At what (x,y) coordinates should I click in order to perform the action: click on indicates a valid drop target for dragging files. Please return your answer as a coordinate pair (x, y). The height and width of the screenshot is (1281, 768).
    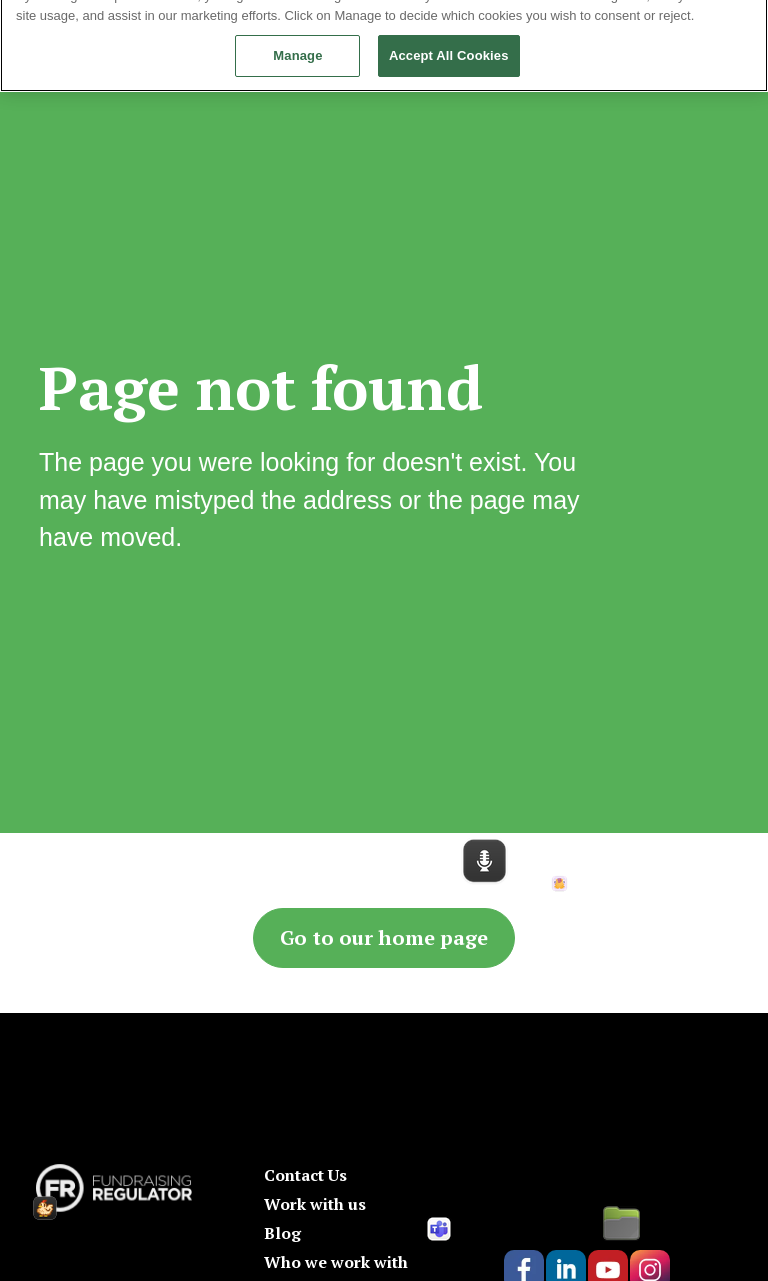
    Looking at the image, I should click on (621, 1222).